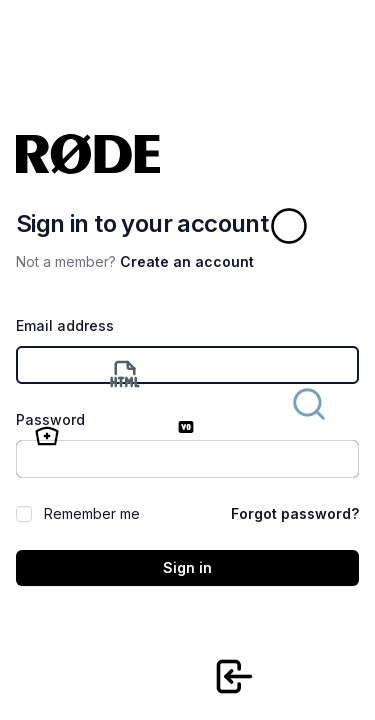 Image resolution: width=375 pixels, height=720 pixels. I want to click on indicates an HTML file type, so click(125, 374).